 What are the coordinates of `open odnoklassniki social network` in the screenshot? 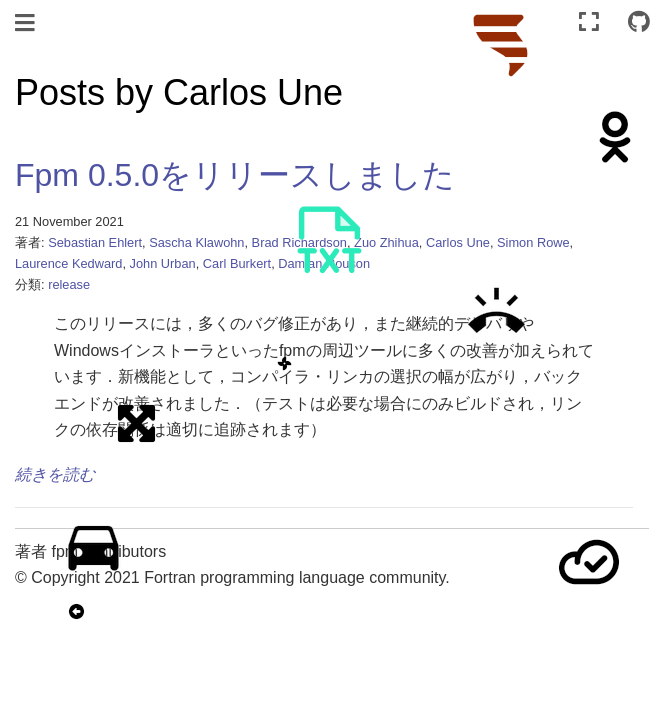 It's located at (615, 137).